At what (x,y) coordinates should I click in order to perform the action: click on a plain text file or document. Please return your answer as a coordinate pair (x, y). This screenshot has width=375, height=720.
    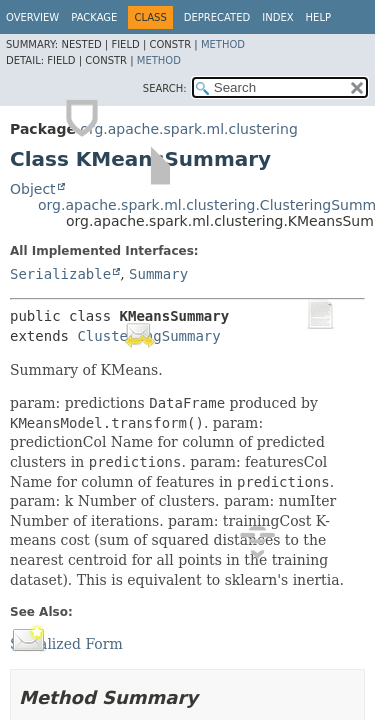
    Looking at the image, I should click on (321, 314).